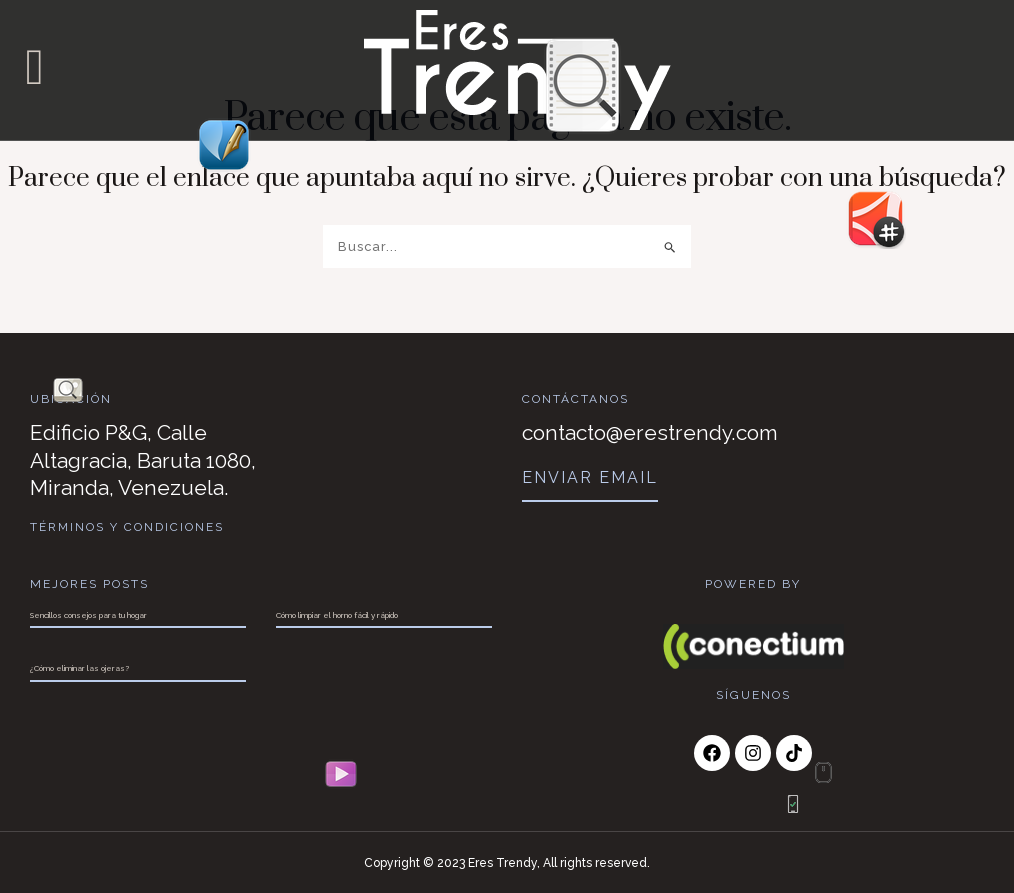 The width and height of the screenshot is (1014, 893). Describe the element at coordinates (793, 804) in the screenshot. I see `smartphone successfully connected` at that location.